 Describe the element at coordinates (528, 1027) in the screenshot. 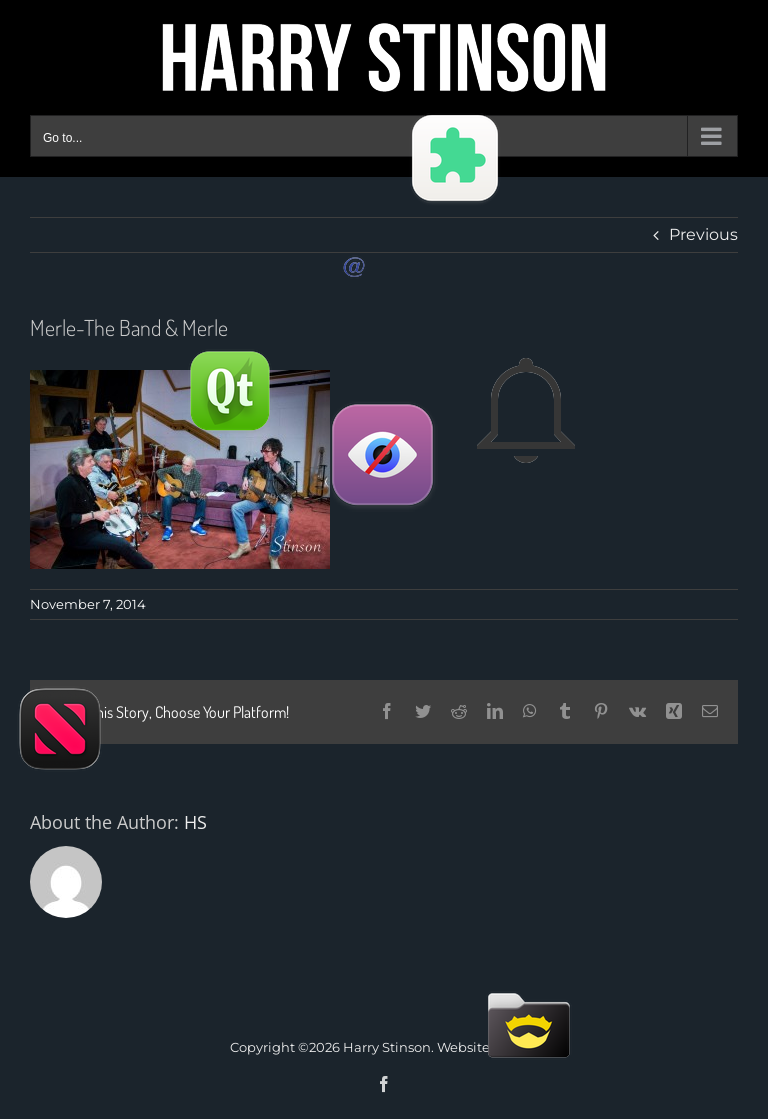

I see `folder containing nim programming language projects` at that location.